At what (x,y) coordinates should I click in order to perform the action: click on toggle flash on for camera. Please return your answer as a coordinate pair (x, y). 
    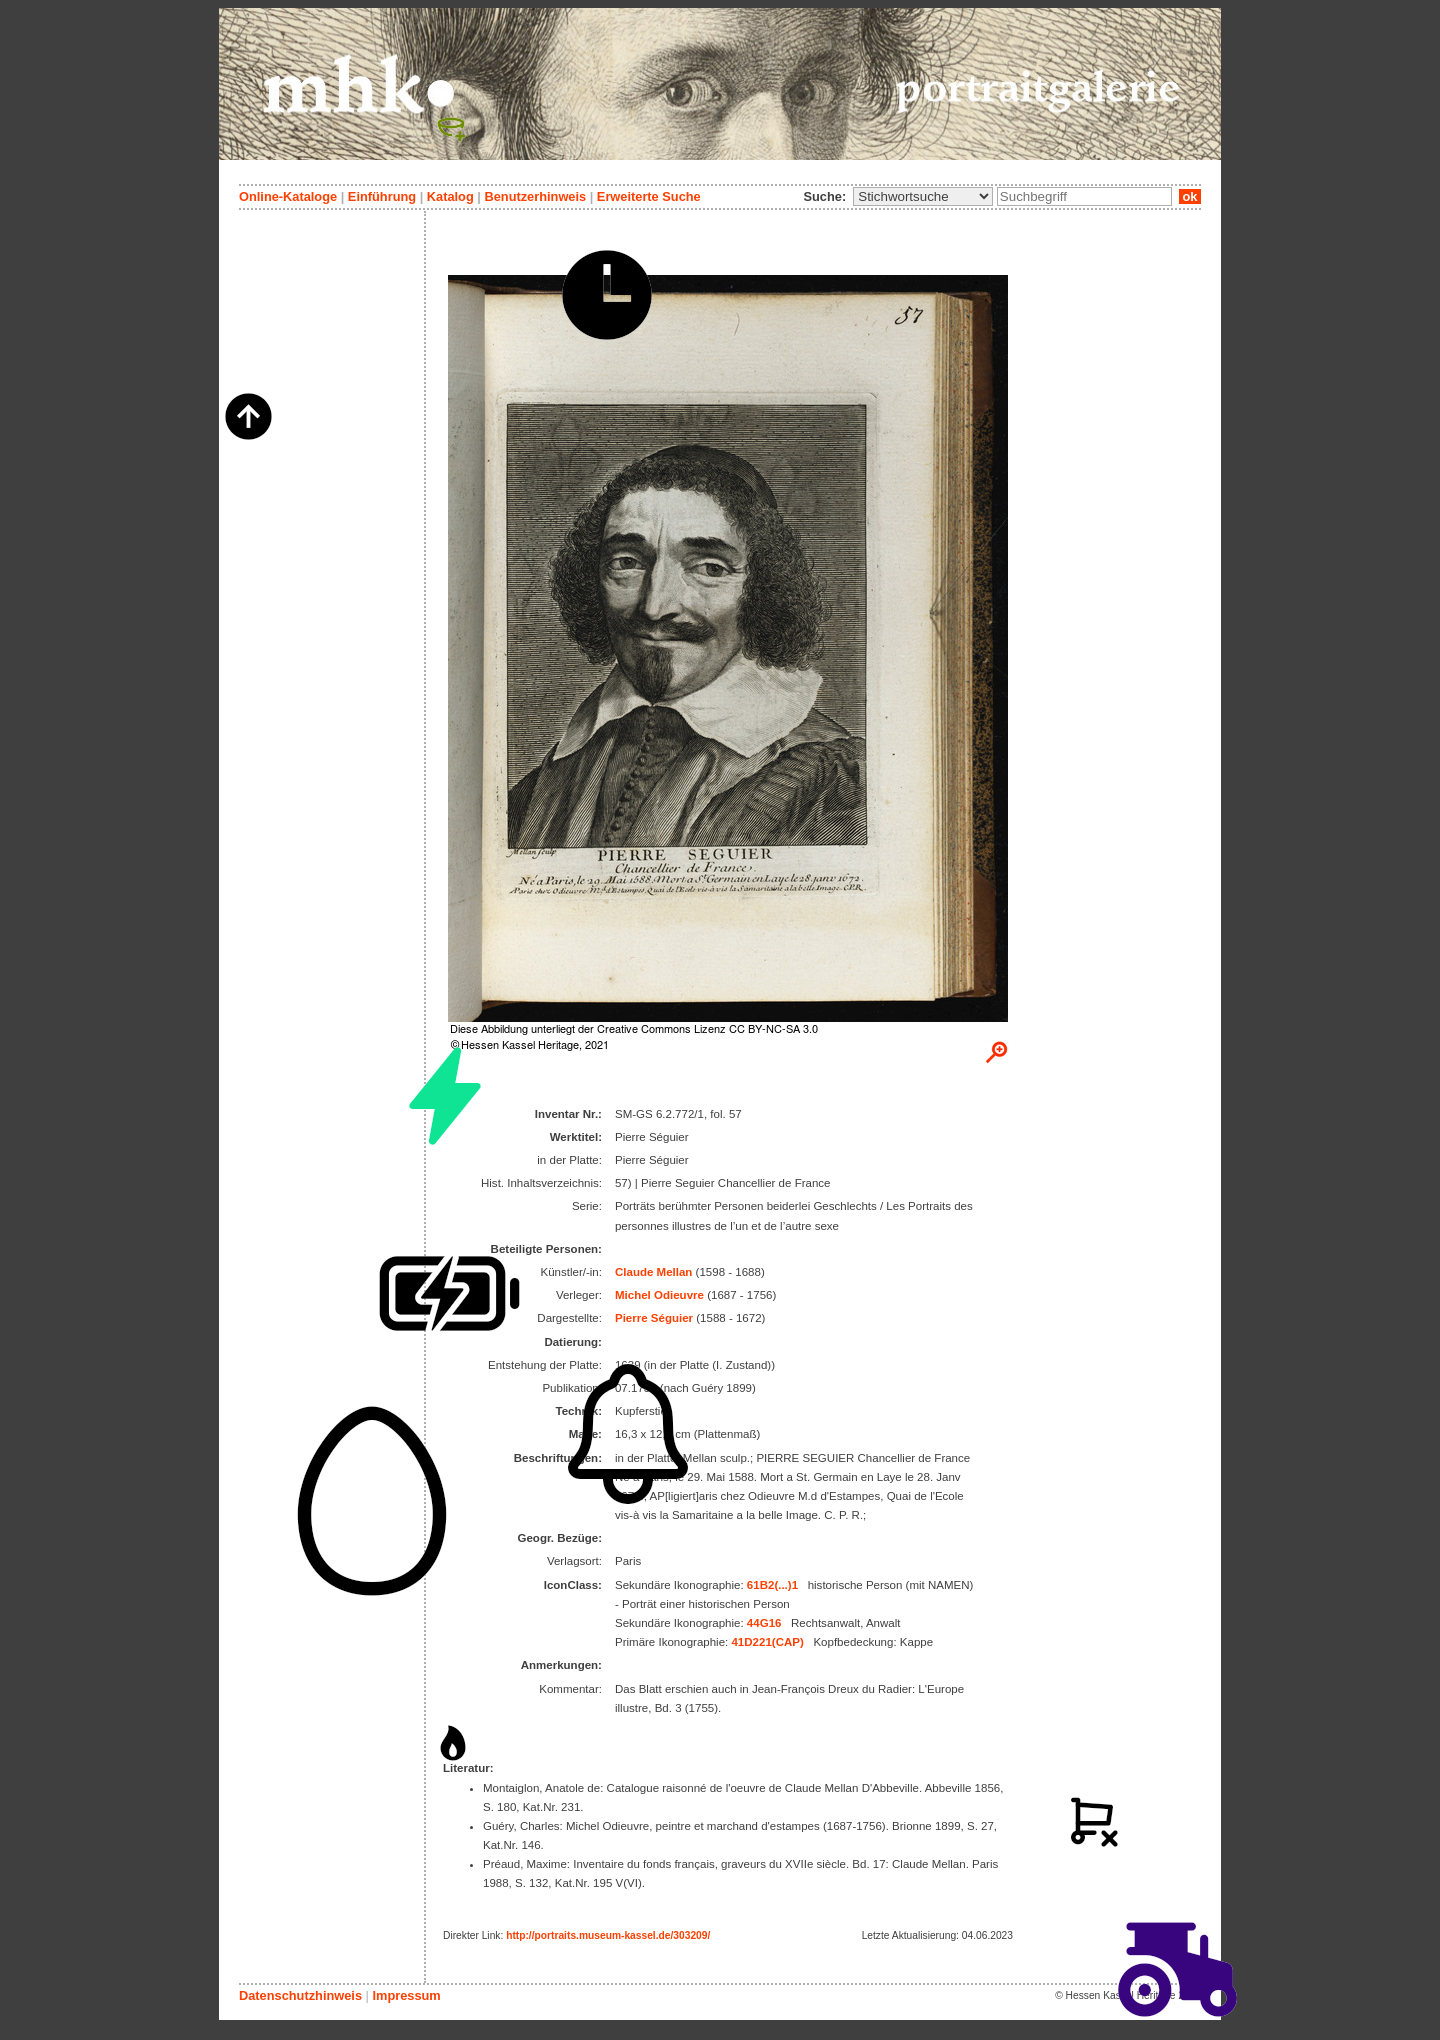
    Looking at the image, I should click on (445, 1096).